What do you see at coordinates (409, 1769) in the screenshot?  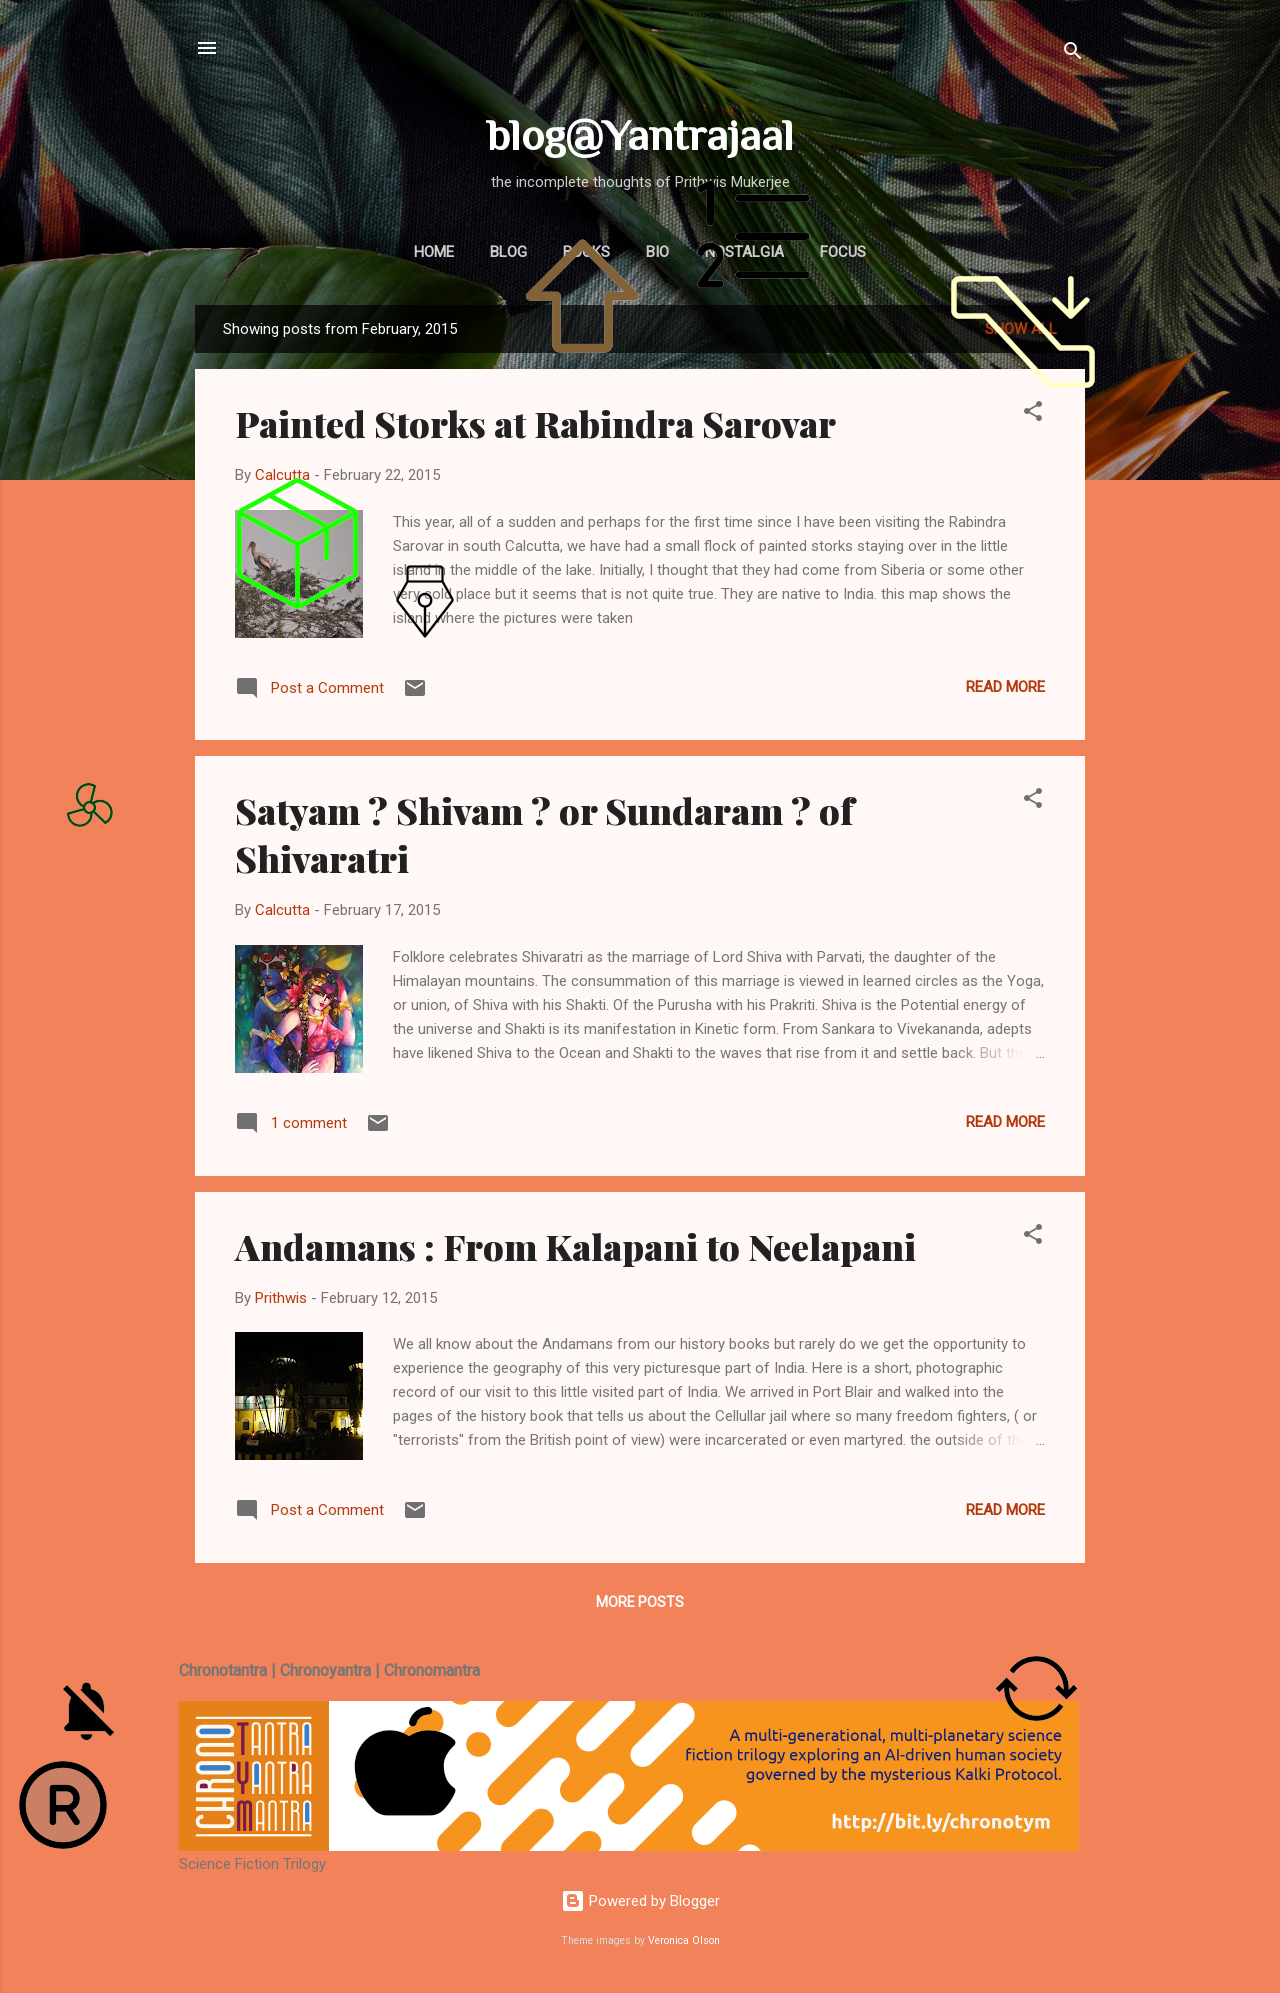 I see `apple brand or product indicator` at bounding box center [409, 1769].